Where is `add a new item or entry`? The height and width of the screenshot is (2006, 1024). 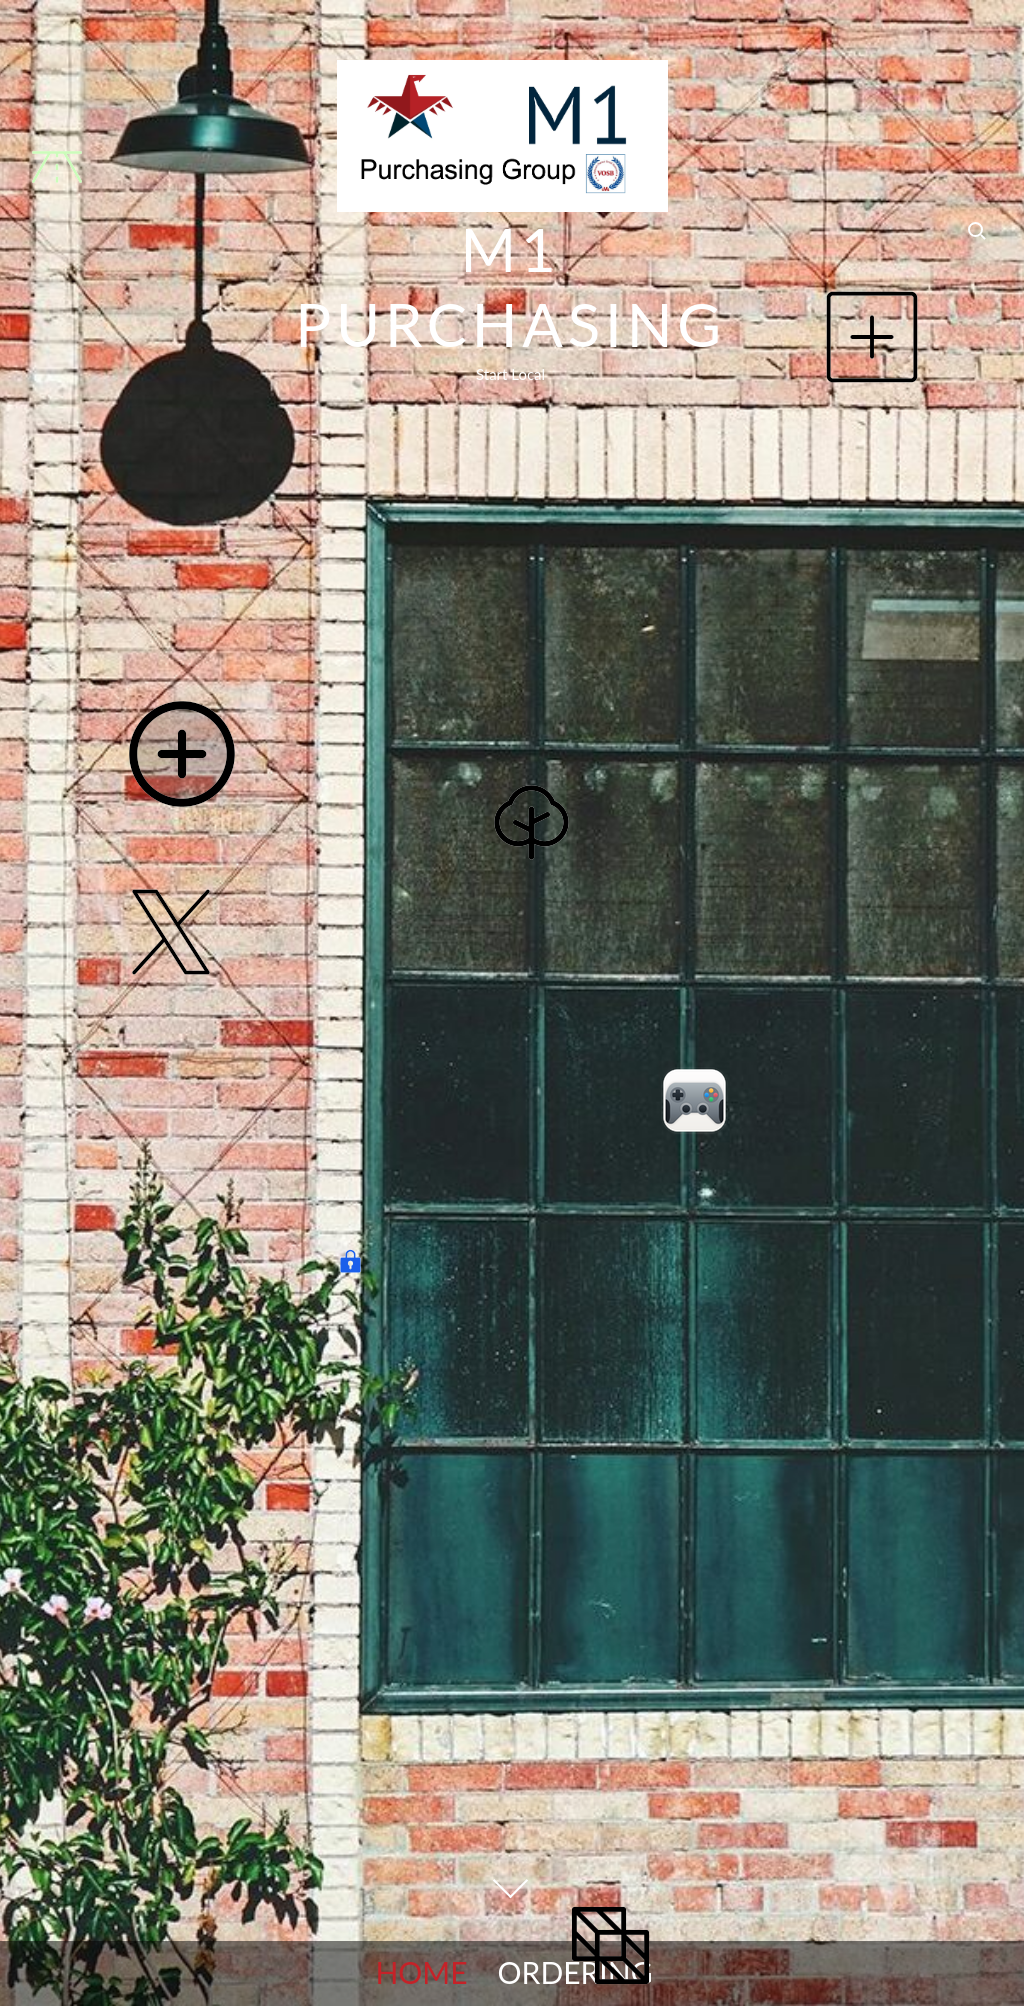 add a new item or entry is located at coordinates (872, 337).